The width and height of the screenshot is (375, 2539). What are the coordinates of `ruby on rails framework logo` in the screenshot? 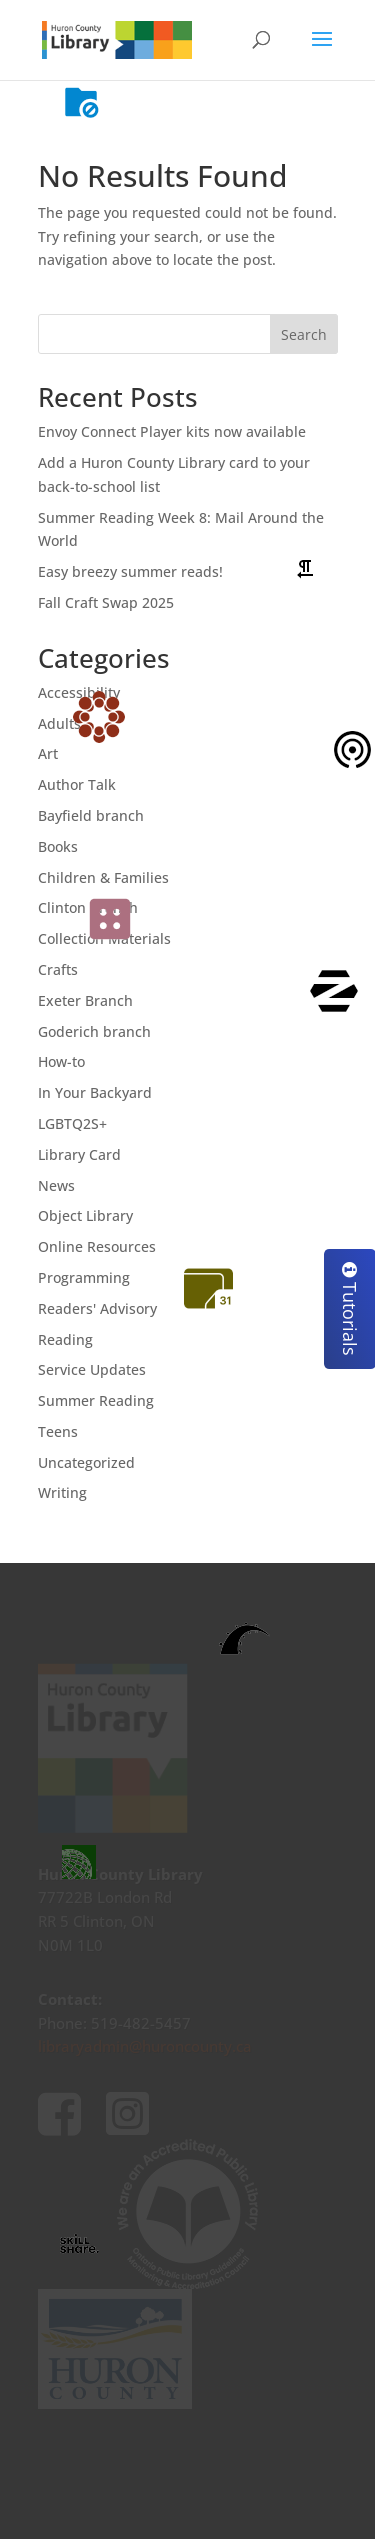 It's located at (244, 1638).